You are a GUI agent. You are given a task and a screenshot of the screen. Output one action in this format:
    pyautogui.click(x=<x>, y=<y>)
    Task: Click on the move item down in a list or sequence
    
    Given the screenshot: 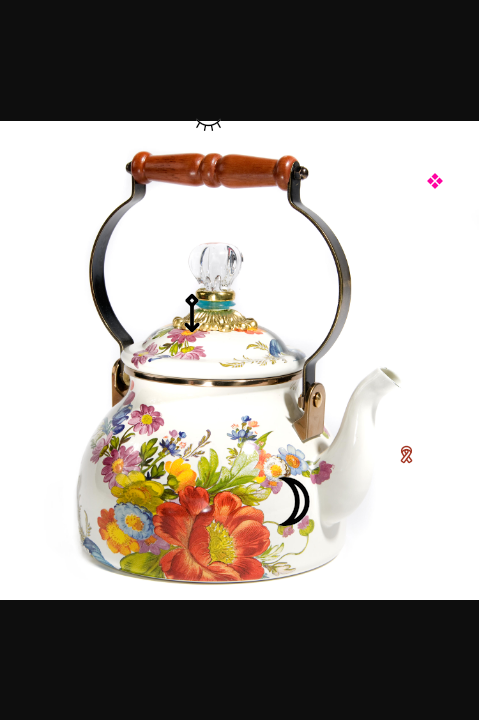 What is the action you would take?
    pyautogui.click(x=192, y=313)
    